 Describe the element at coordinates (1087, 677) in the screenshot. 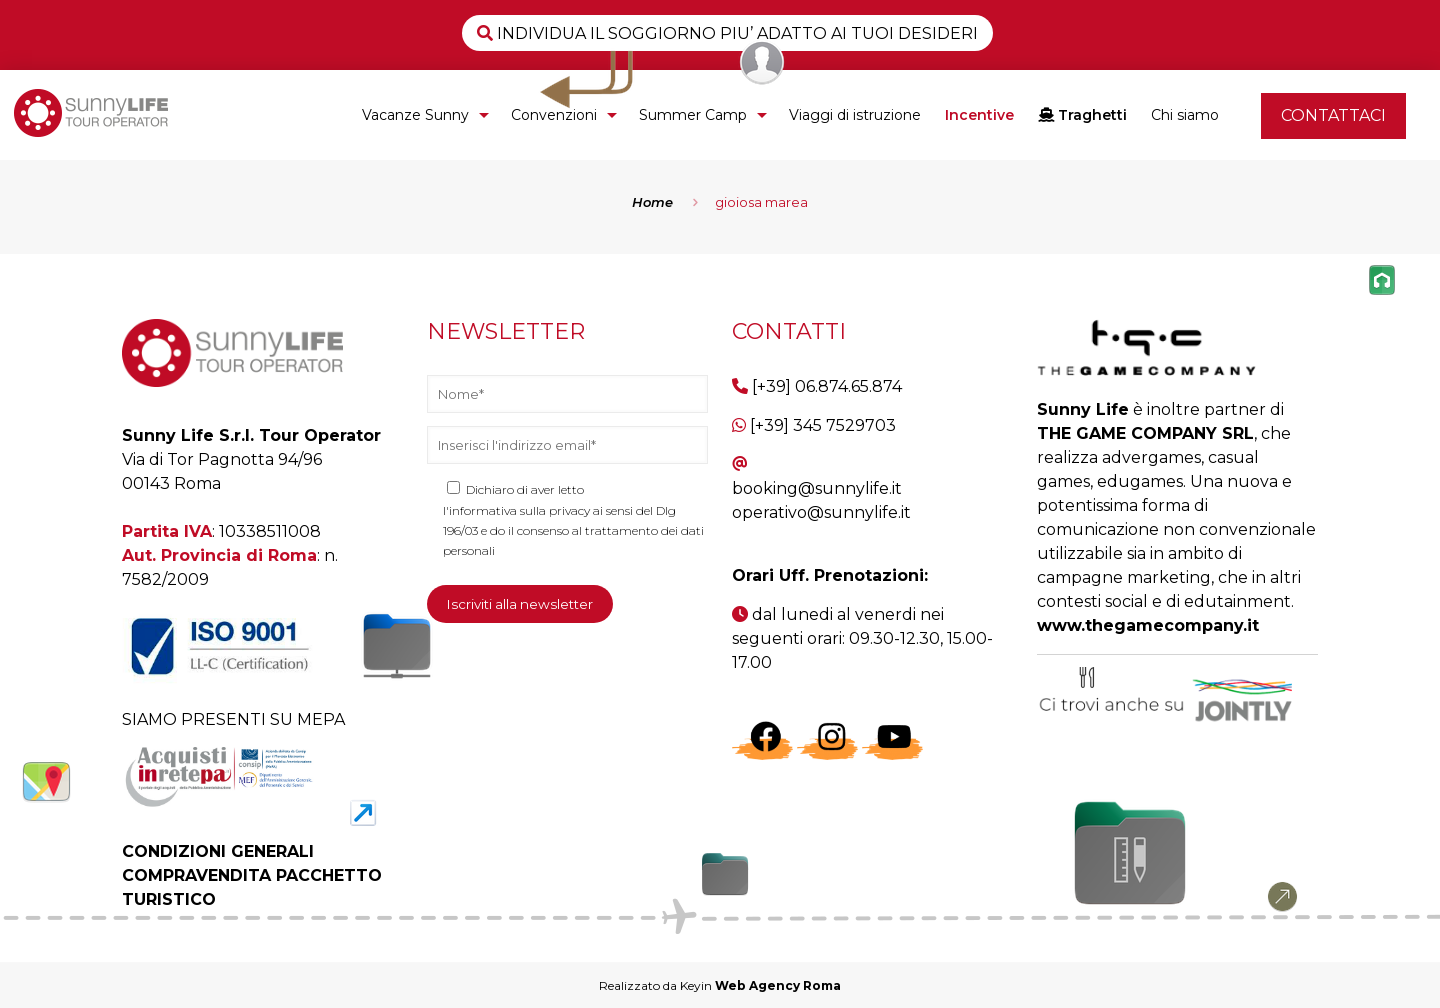

I see `access food and drink emoji category` at that location.